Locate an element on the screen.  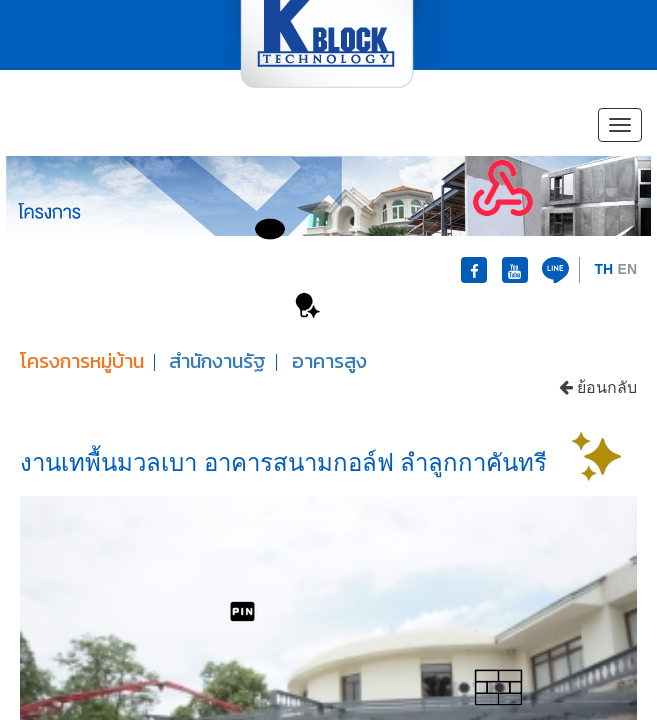
access AI-powered suggestions or insights is located at coordinates (307, 306).